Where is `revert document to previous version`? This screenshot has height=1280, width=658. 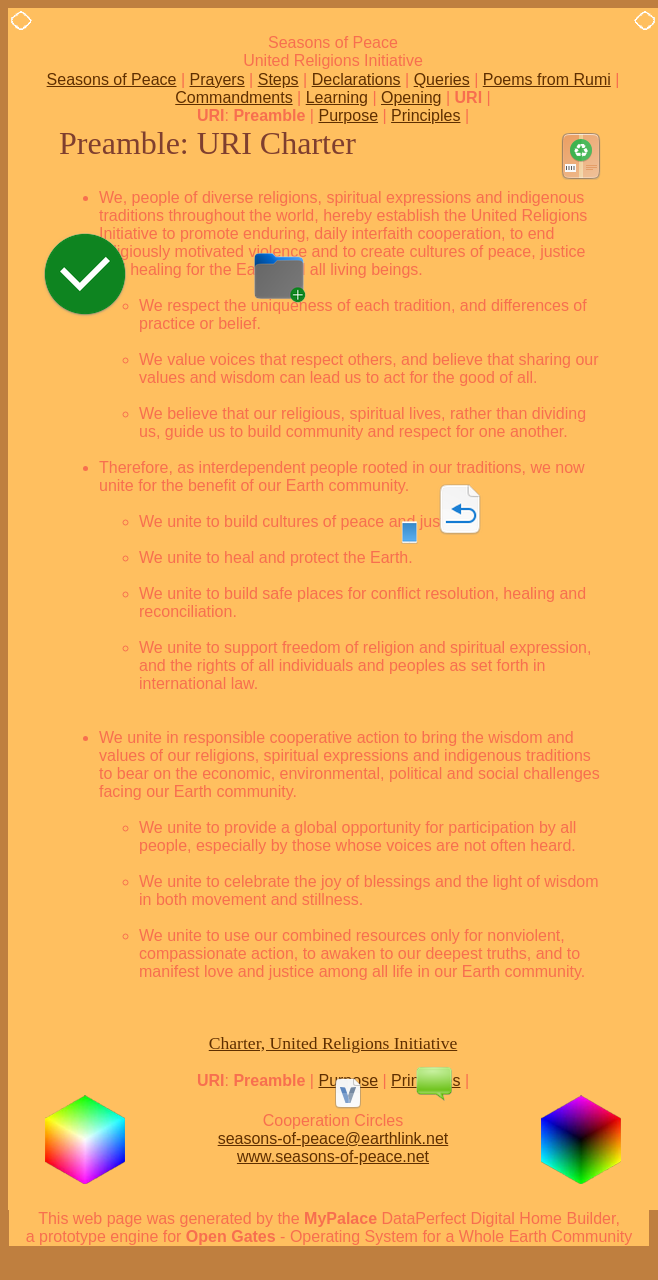
revert document to previous version is located at coordinates (460, 509).